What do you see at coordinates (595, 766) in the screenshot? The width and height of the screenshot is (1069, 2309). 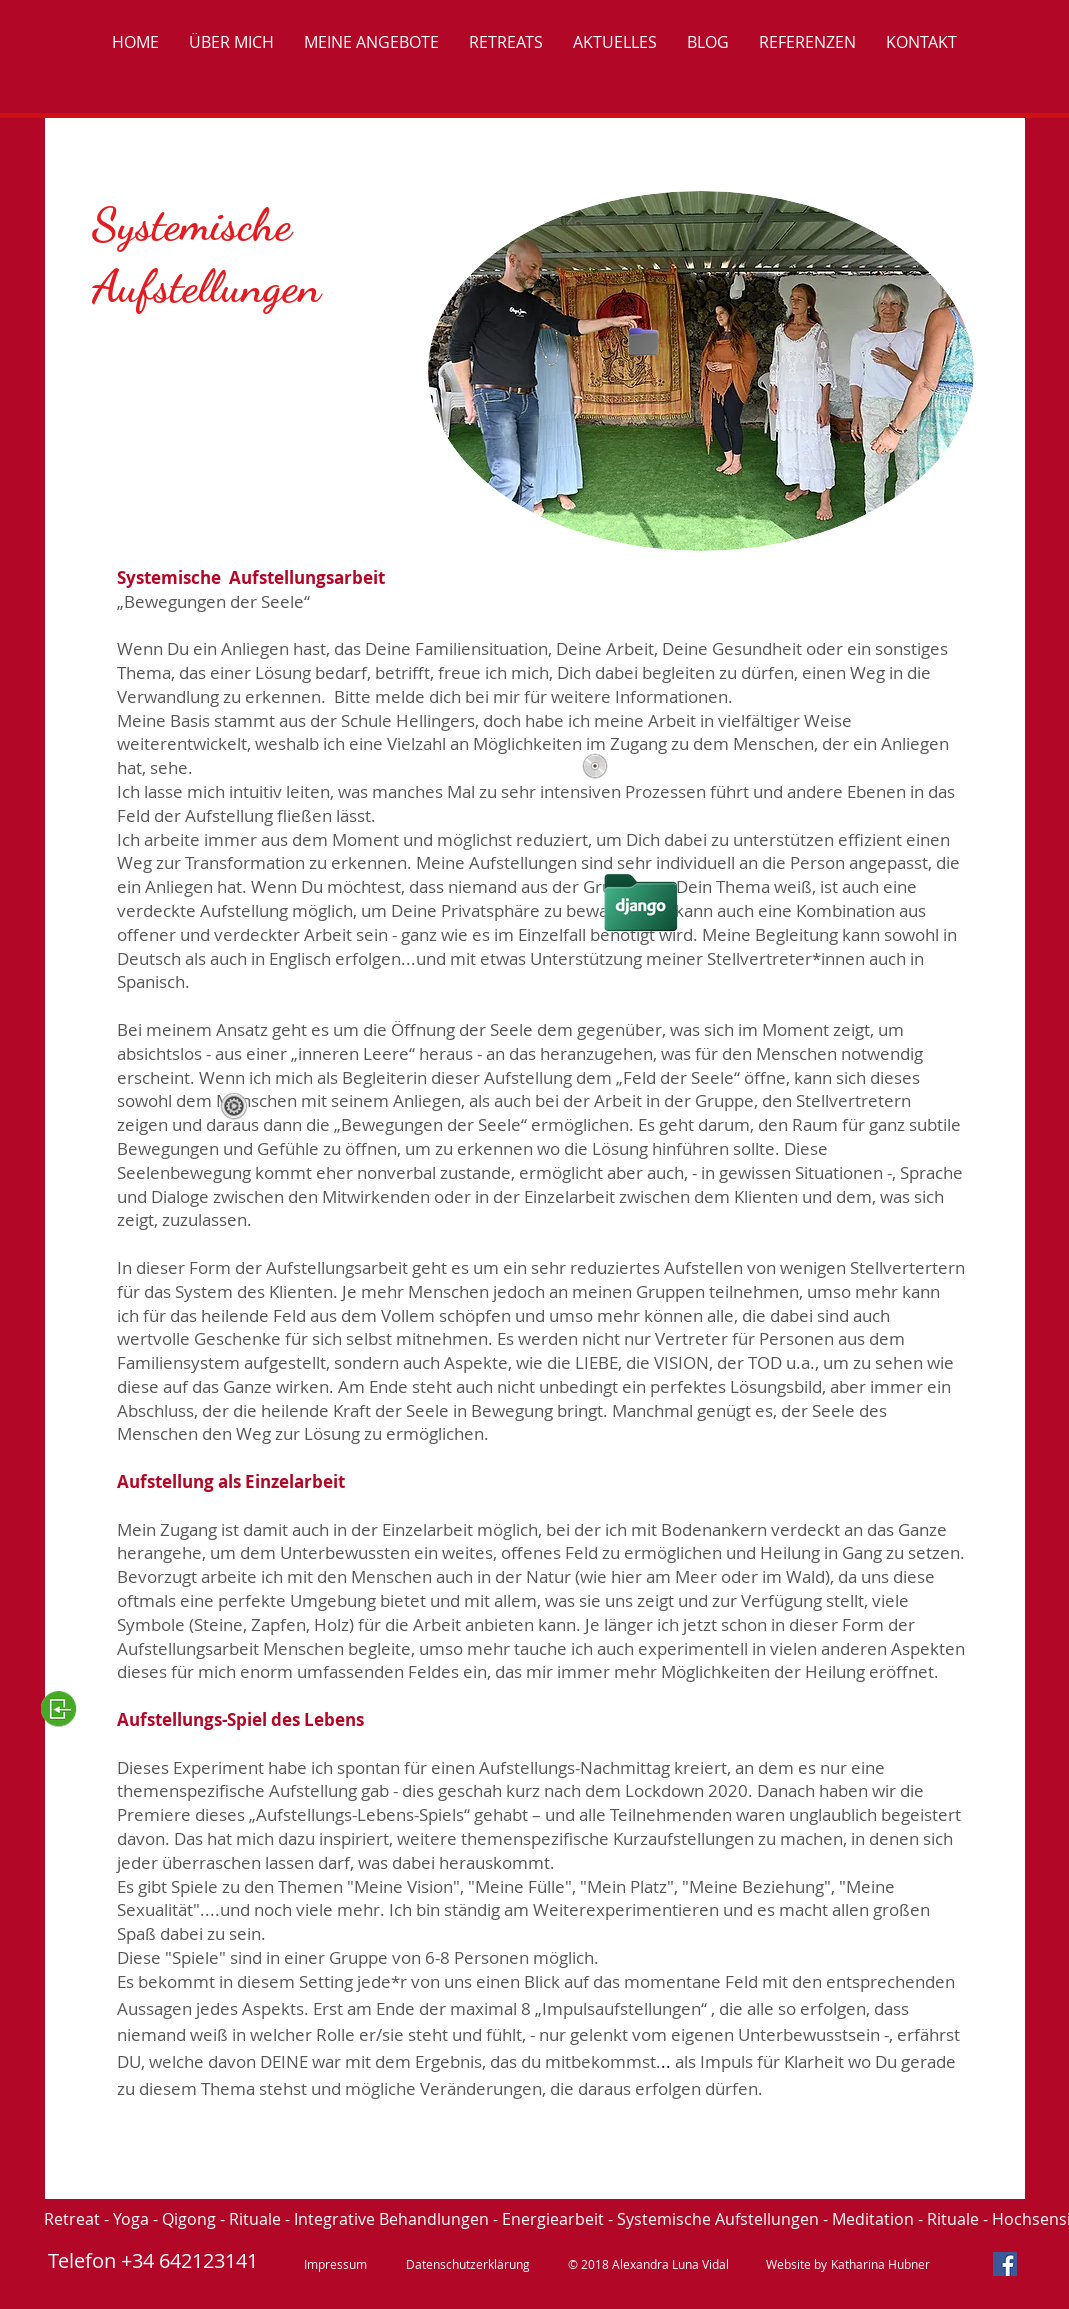 I see `access cd/dvd drive` at bounding box center [595, 766].